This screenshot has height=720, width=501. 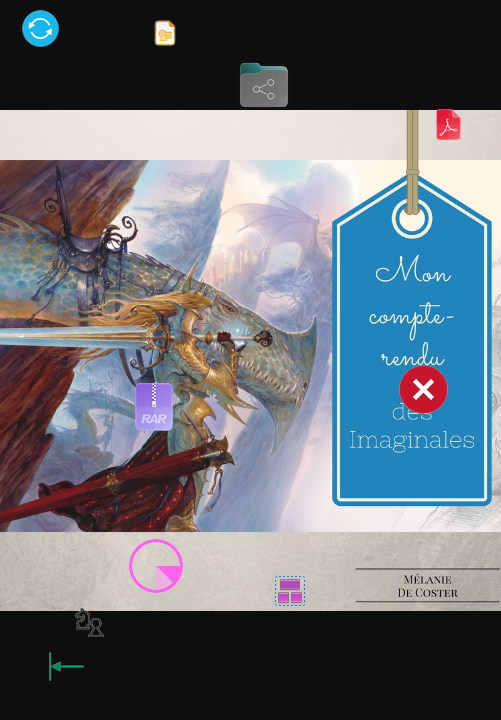 I want to click on view disk storage usage, so click(x=156, y=566).